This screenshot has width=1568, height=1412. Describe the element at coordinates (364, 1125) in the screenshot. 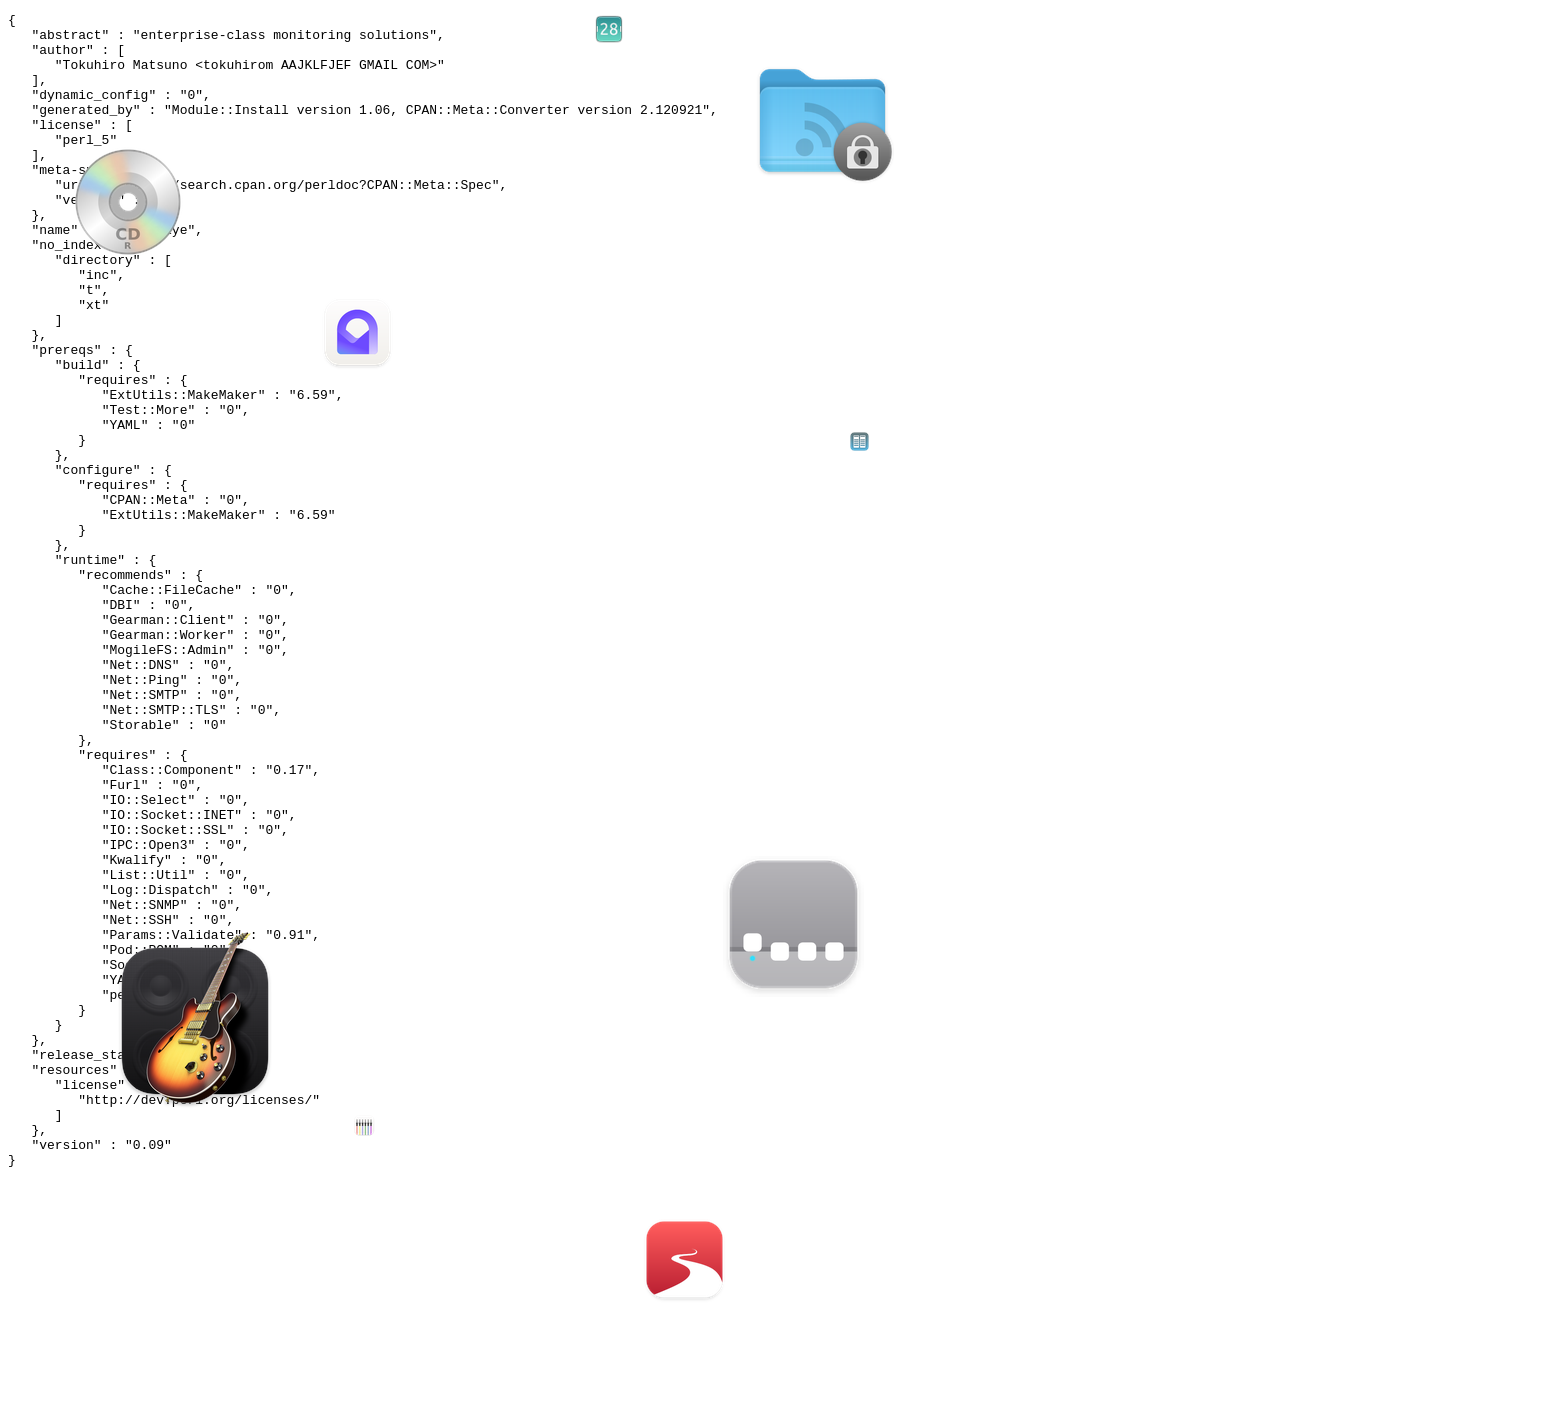

I see `open pulseview signal analysis application` at that location.